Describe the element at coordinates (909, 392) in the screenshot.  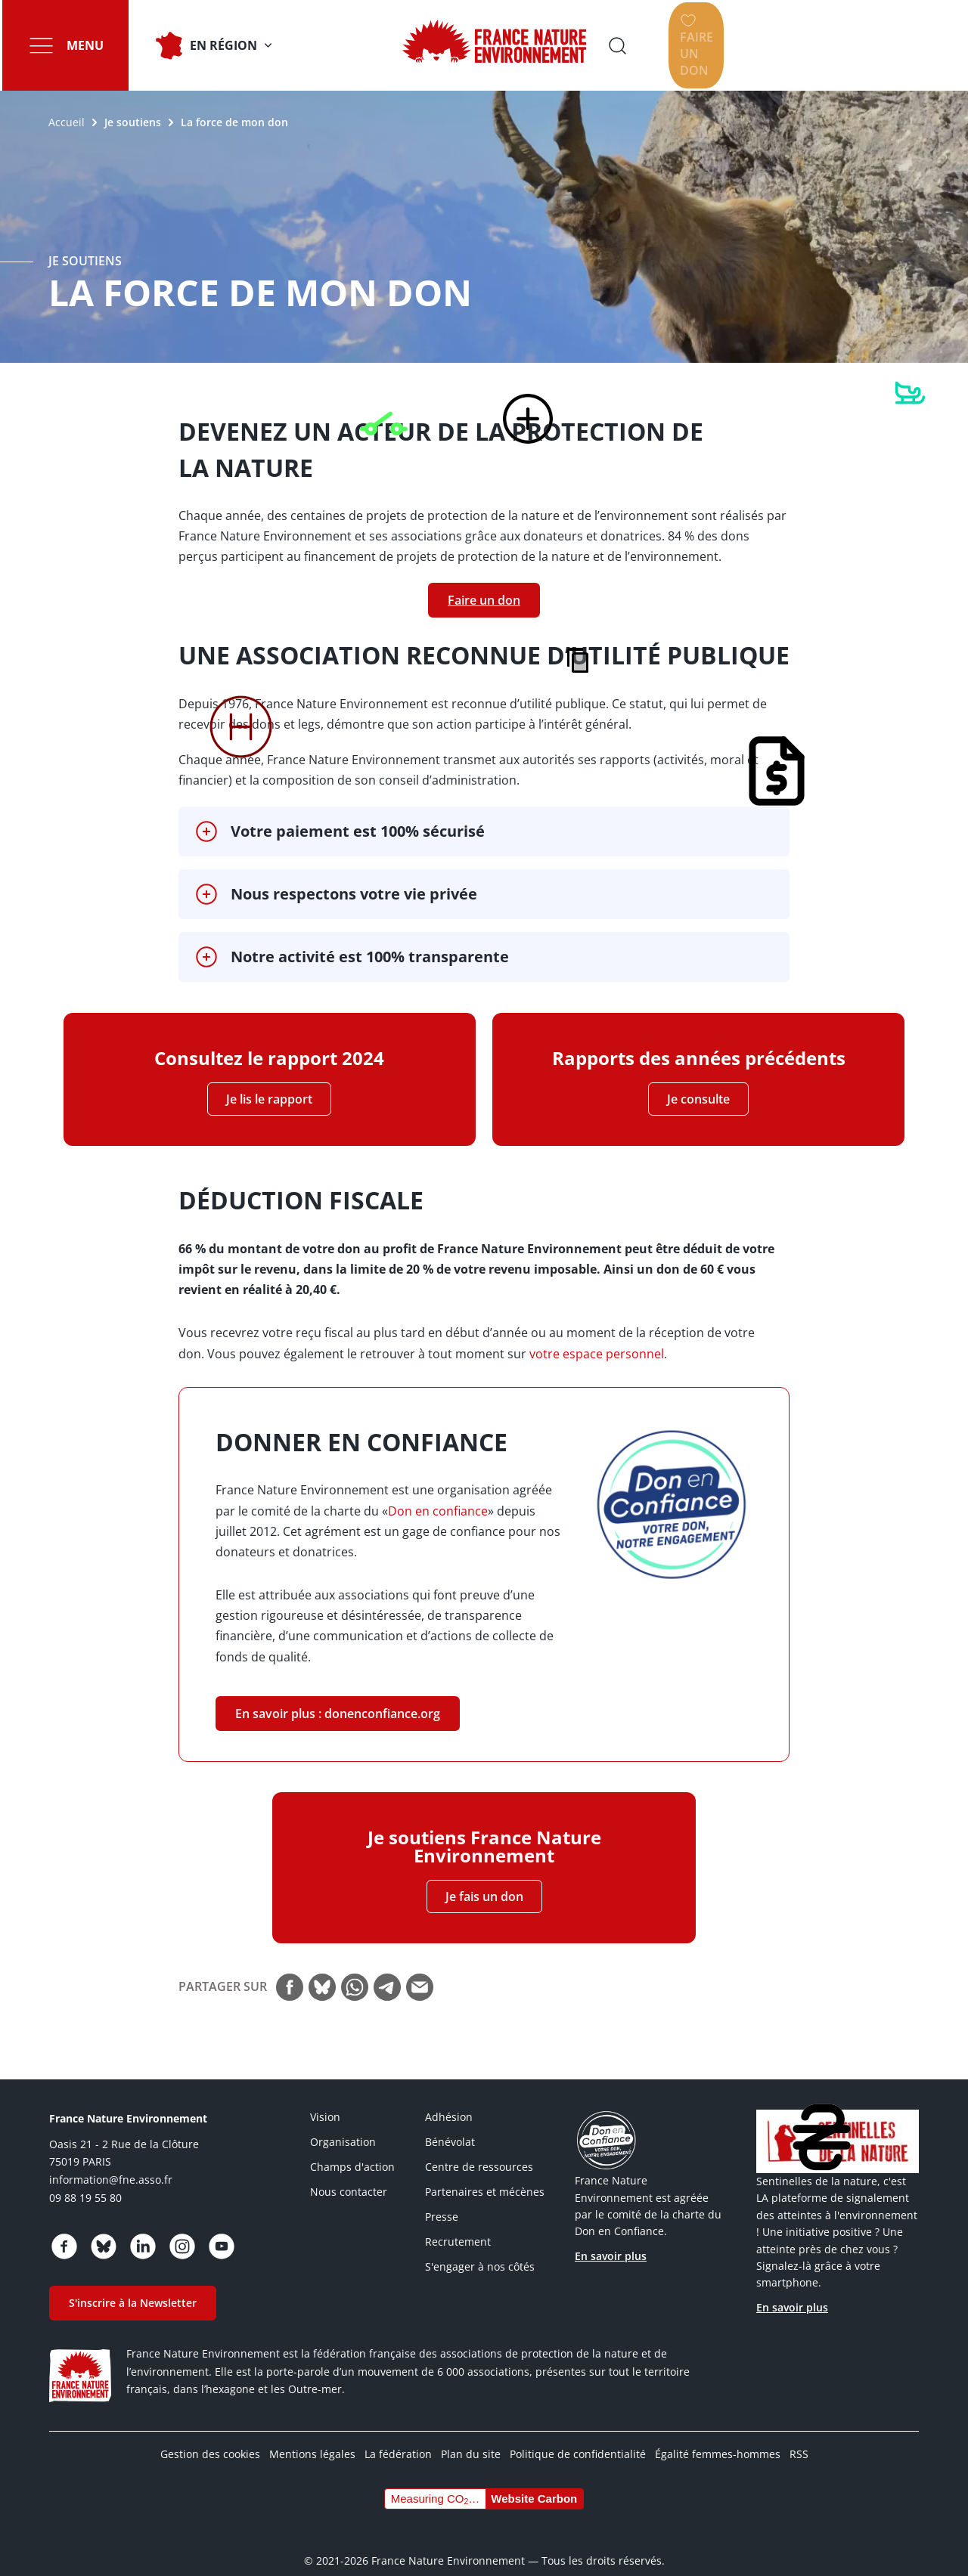
I see `seasonal holiday theme or decoration` at that location.